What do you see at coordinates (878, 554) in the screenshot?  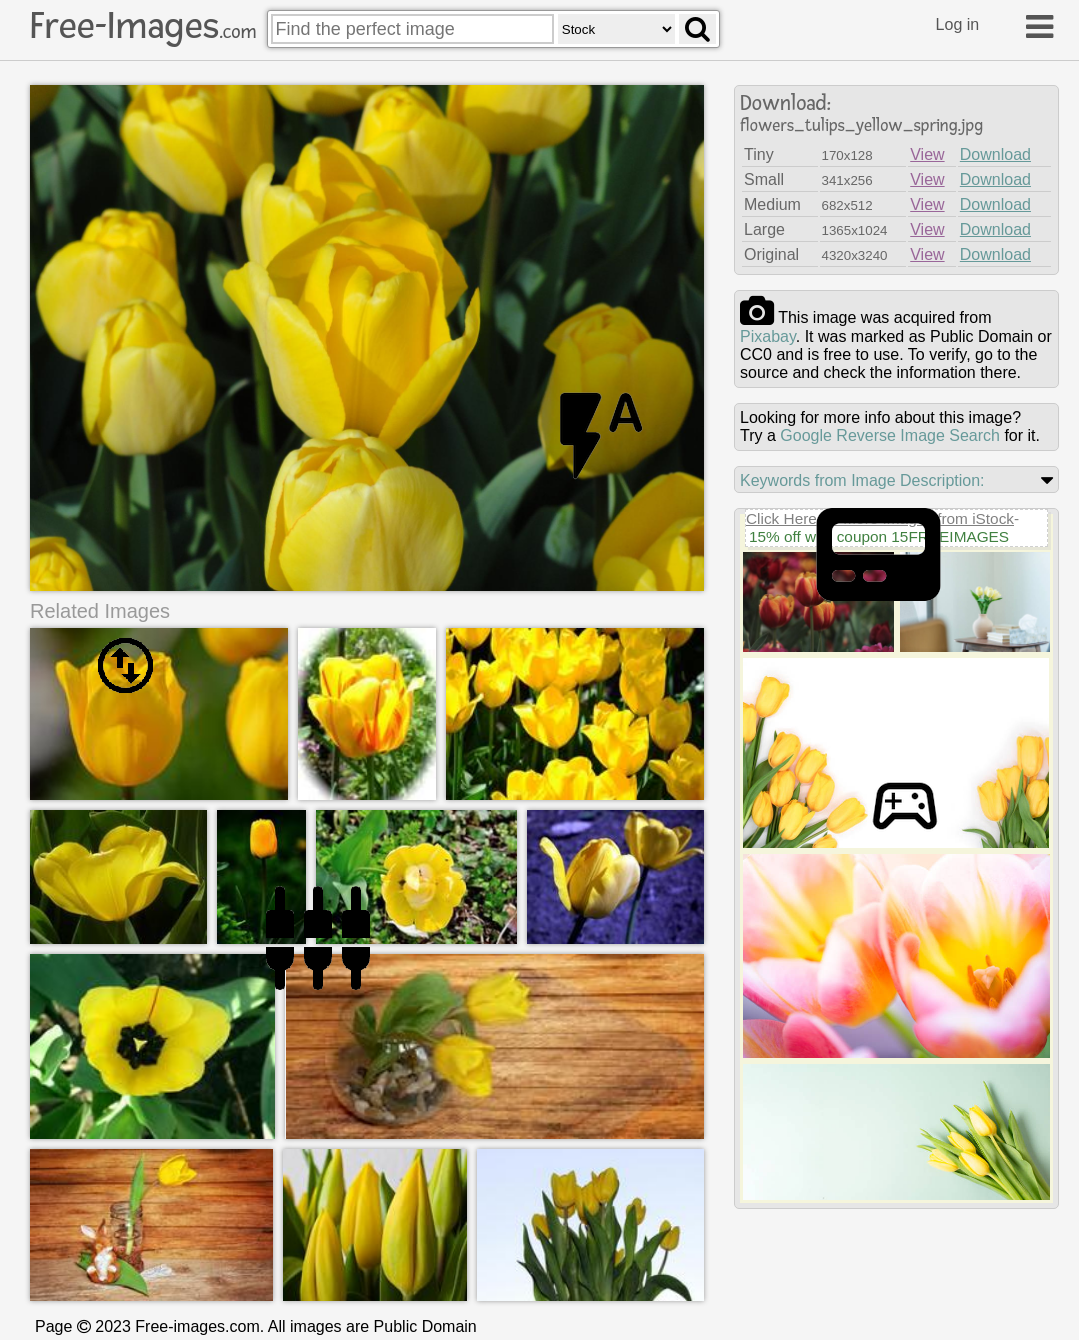 I see `indicates pager or beeper device` at bounding box center [878, 554].